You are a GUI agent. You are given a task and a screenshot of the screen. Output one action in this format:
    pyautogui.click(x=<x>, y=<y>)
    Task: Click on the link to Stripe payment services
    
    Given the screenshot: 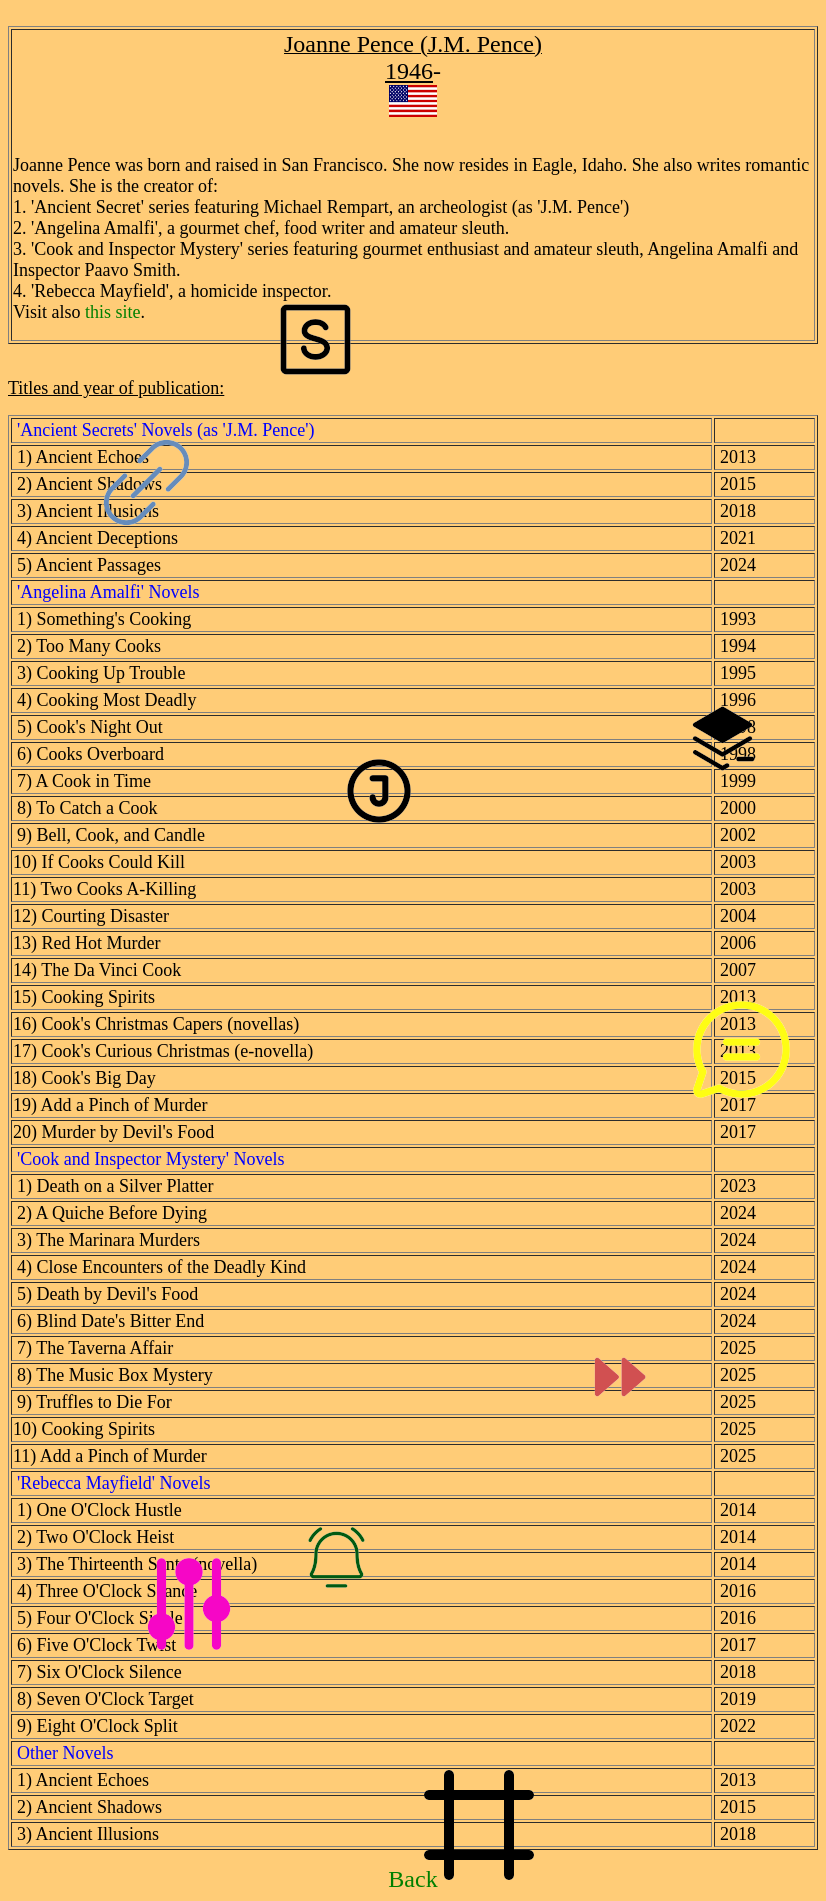 What is the action you would take?
    pyautogui.click(x=315, y=339)
    